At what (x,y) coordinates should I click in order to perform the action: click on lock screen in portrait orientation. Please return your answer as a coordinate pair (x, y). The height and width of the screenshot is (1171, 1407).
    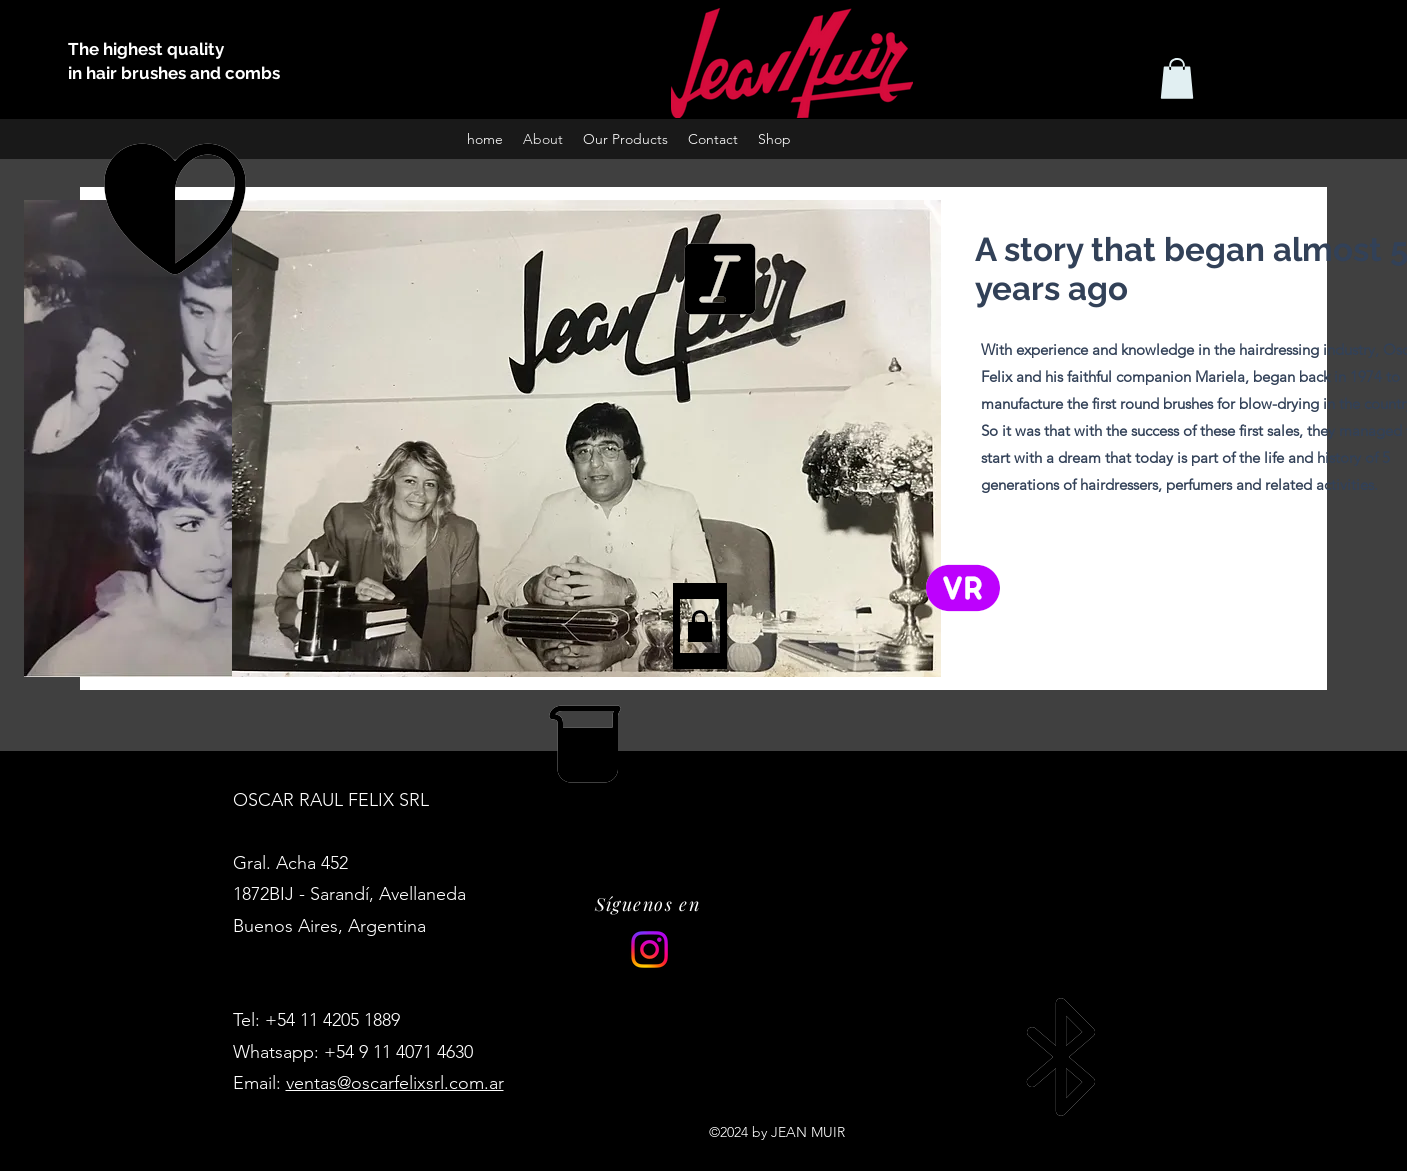
    Looking at the image, I should click on (700, 626).